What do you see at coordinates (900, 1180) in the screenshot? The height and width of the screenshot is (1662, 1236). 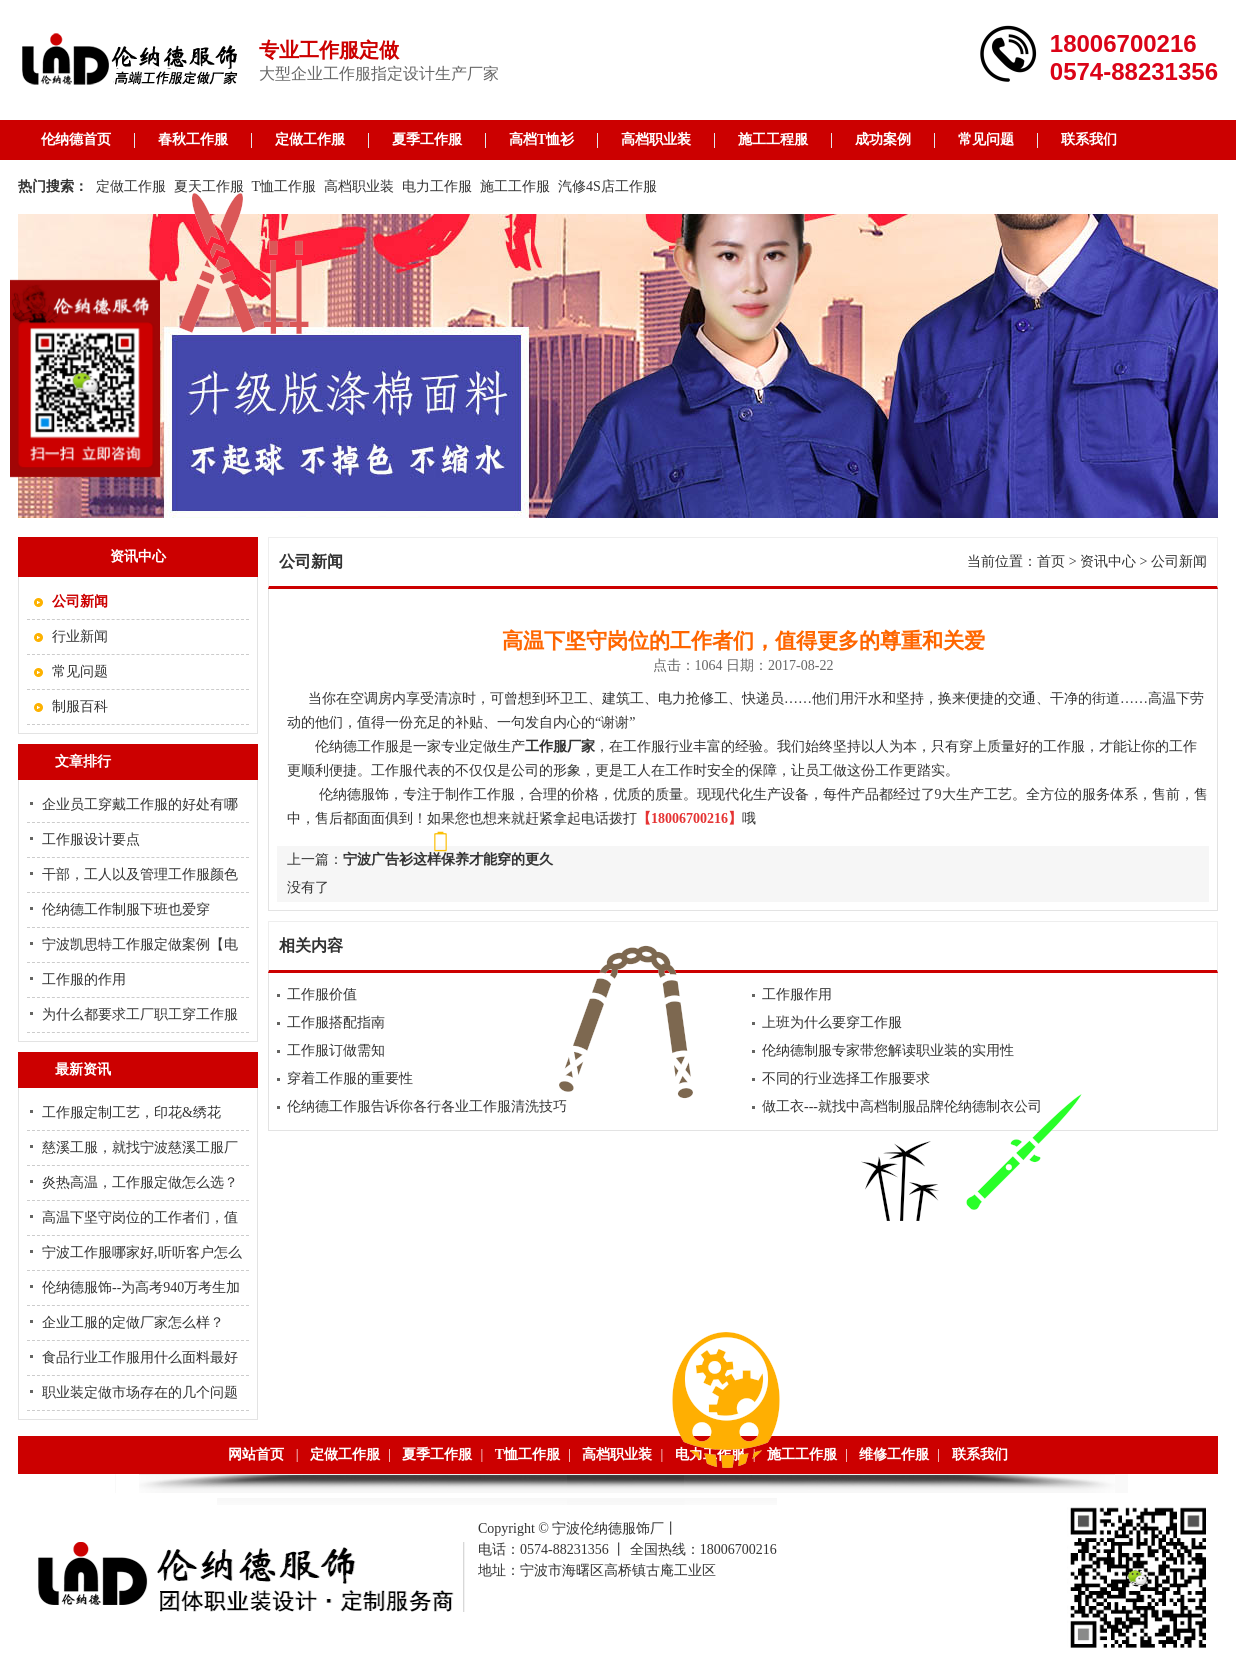 I see `view ancient or historical documents` at bounding box center [900, 1180].